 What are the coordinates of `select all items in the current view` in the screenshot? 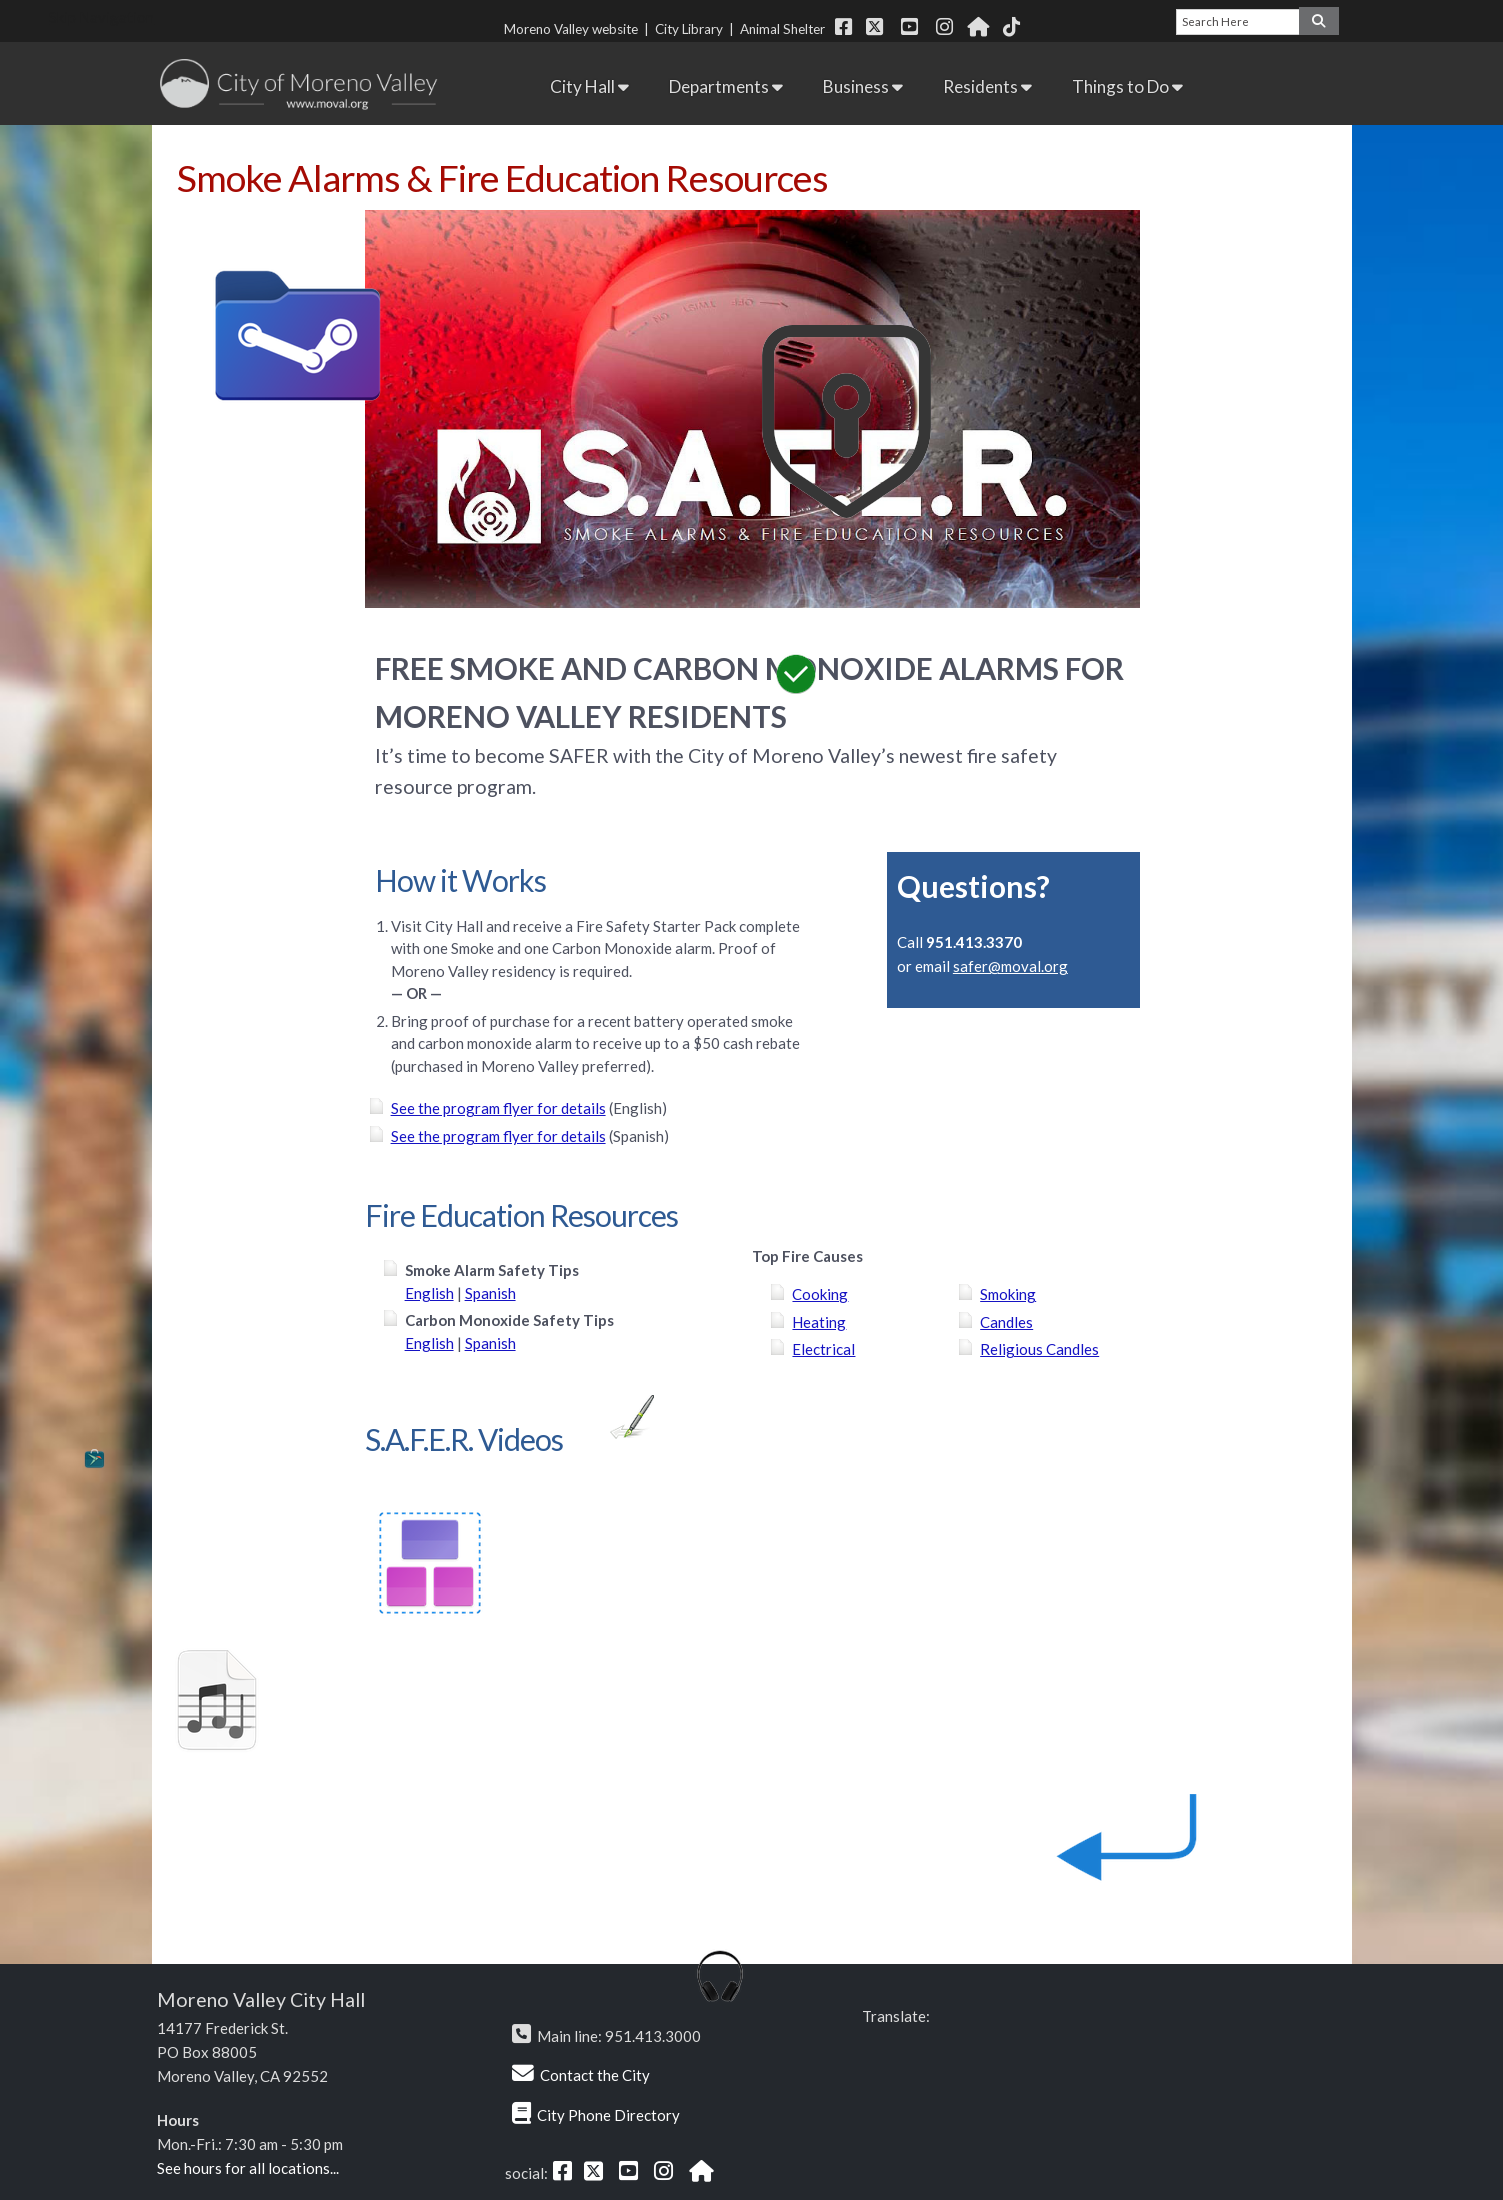 It's located at (430, 1563).